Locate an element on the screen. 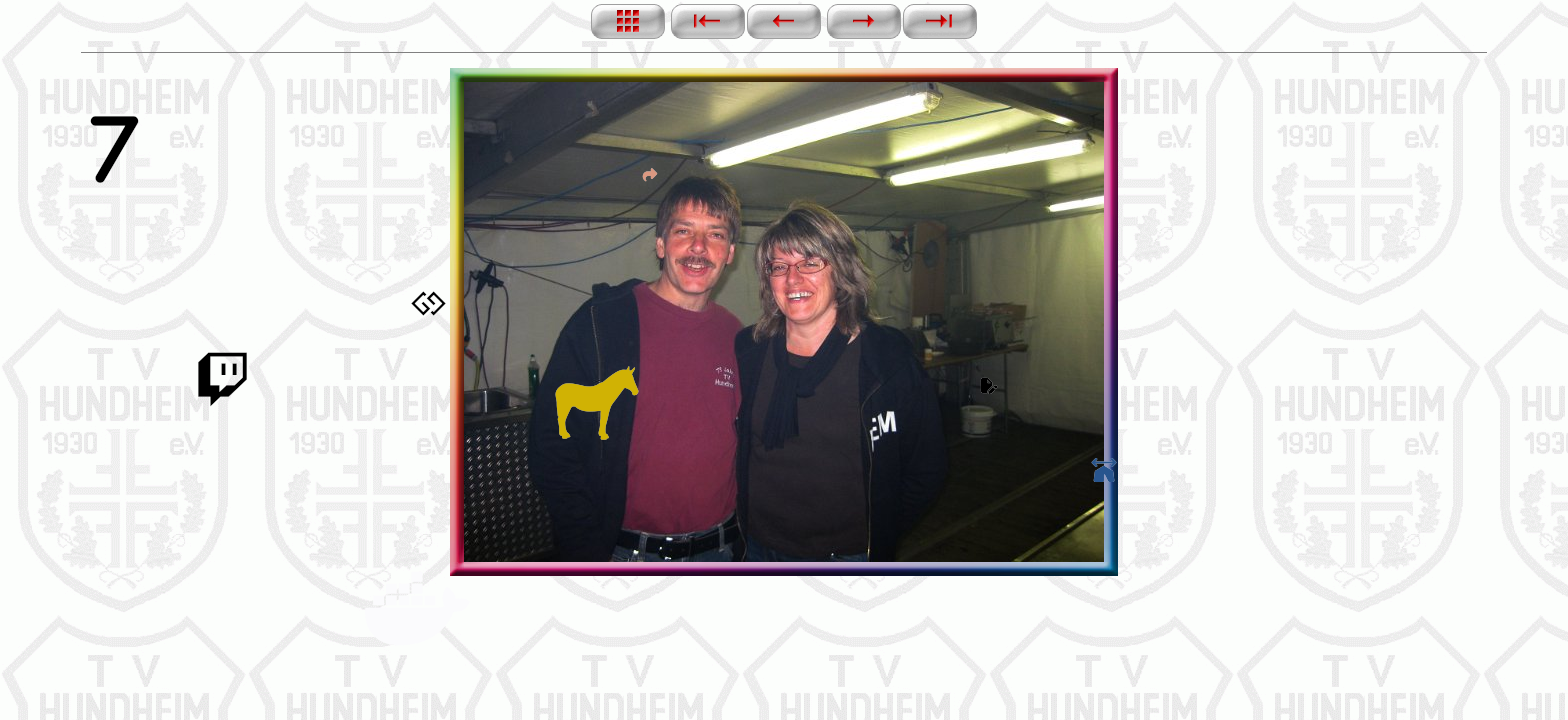  gg gaming platform logo is located at coordinates (428, 303).